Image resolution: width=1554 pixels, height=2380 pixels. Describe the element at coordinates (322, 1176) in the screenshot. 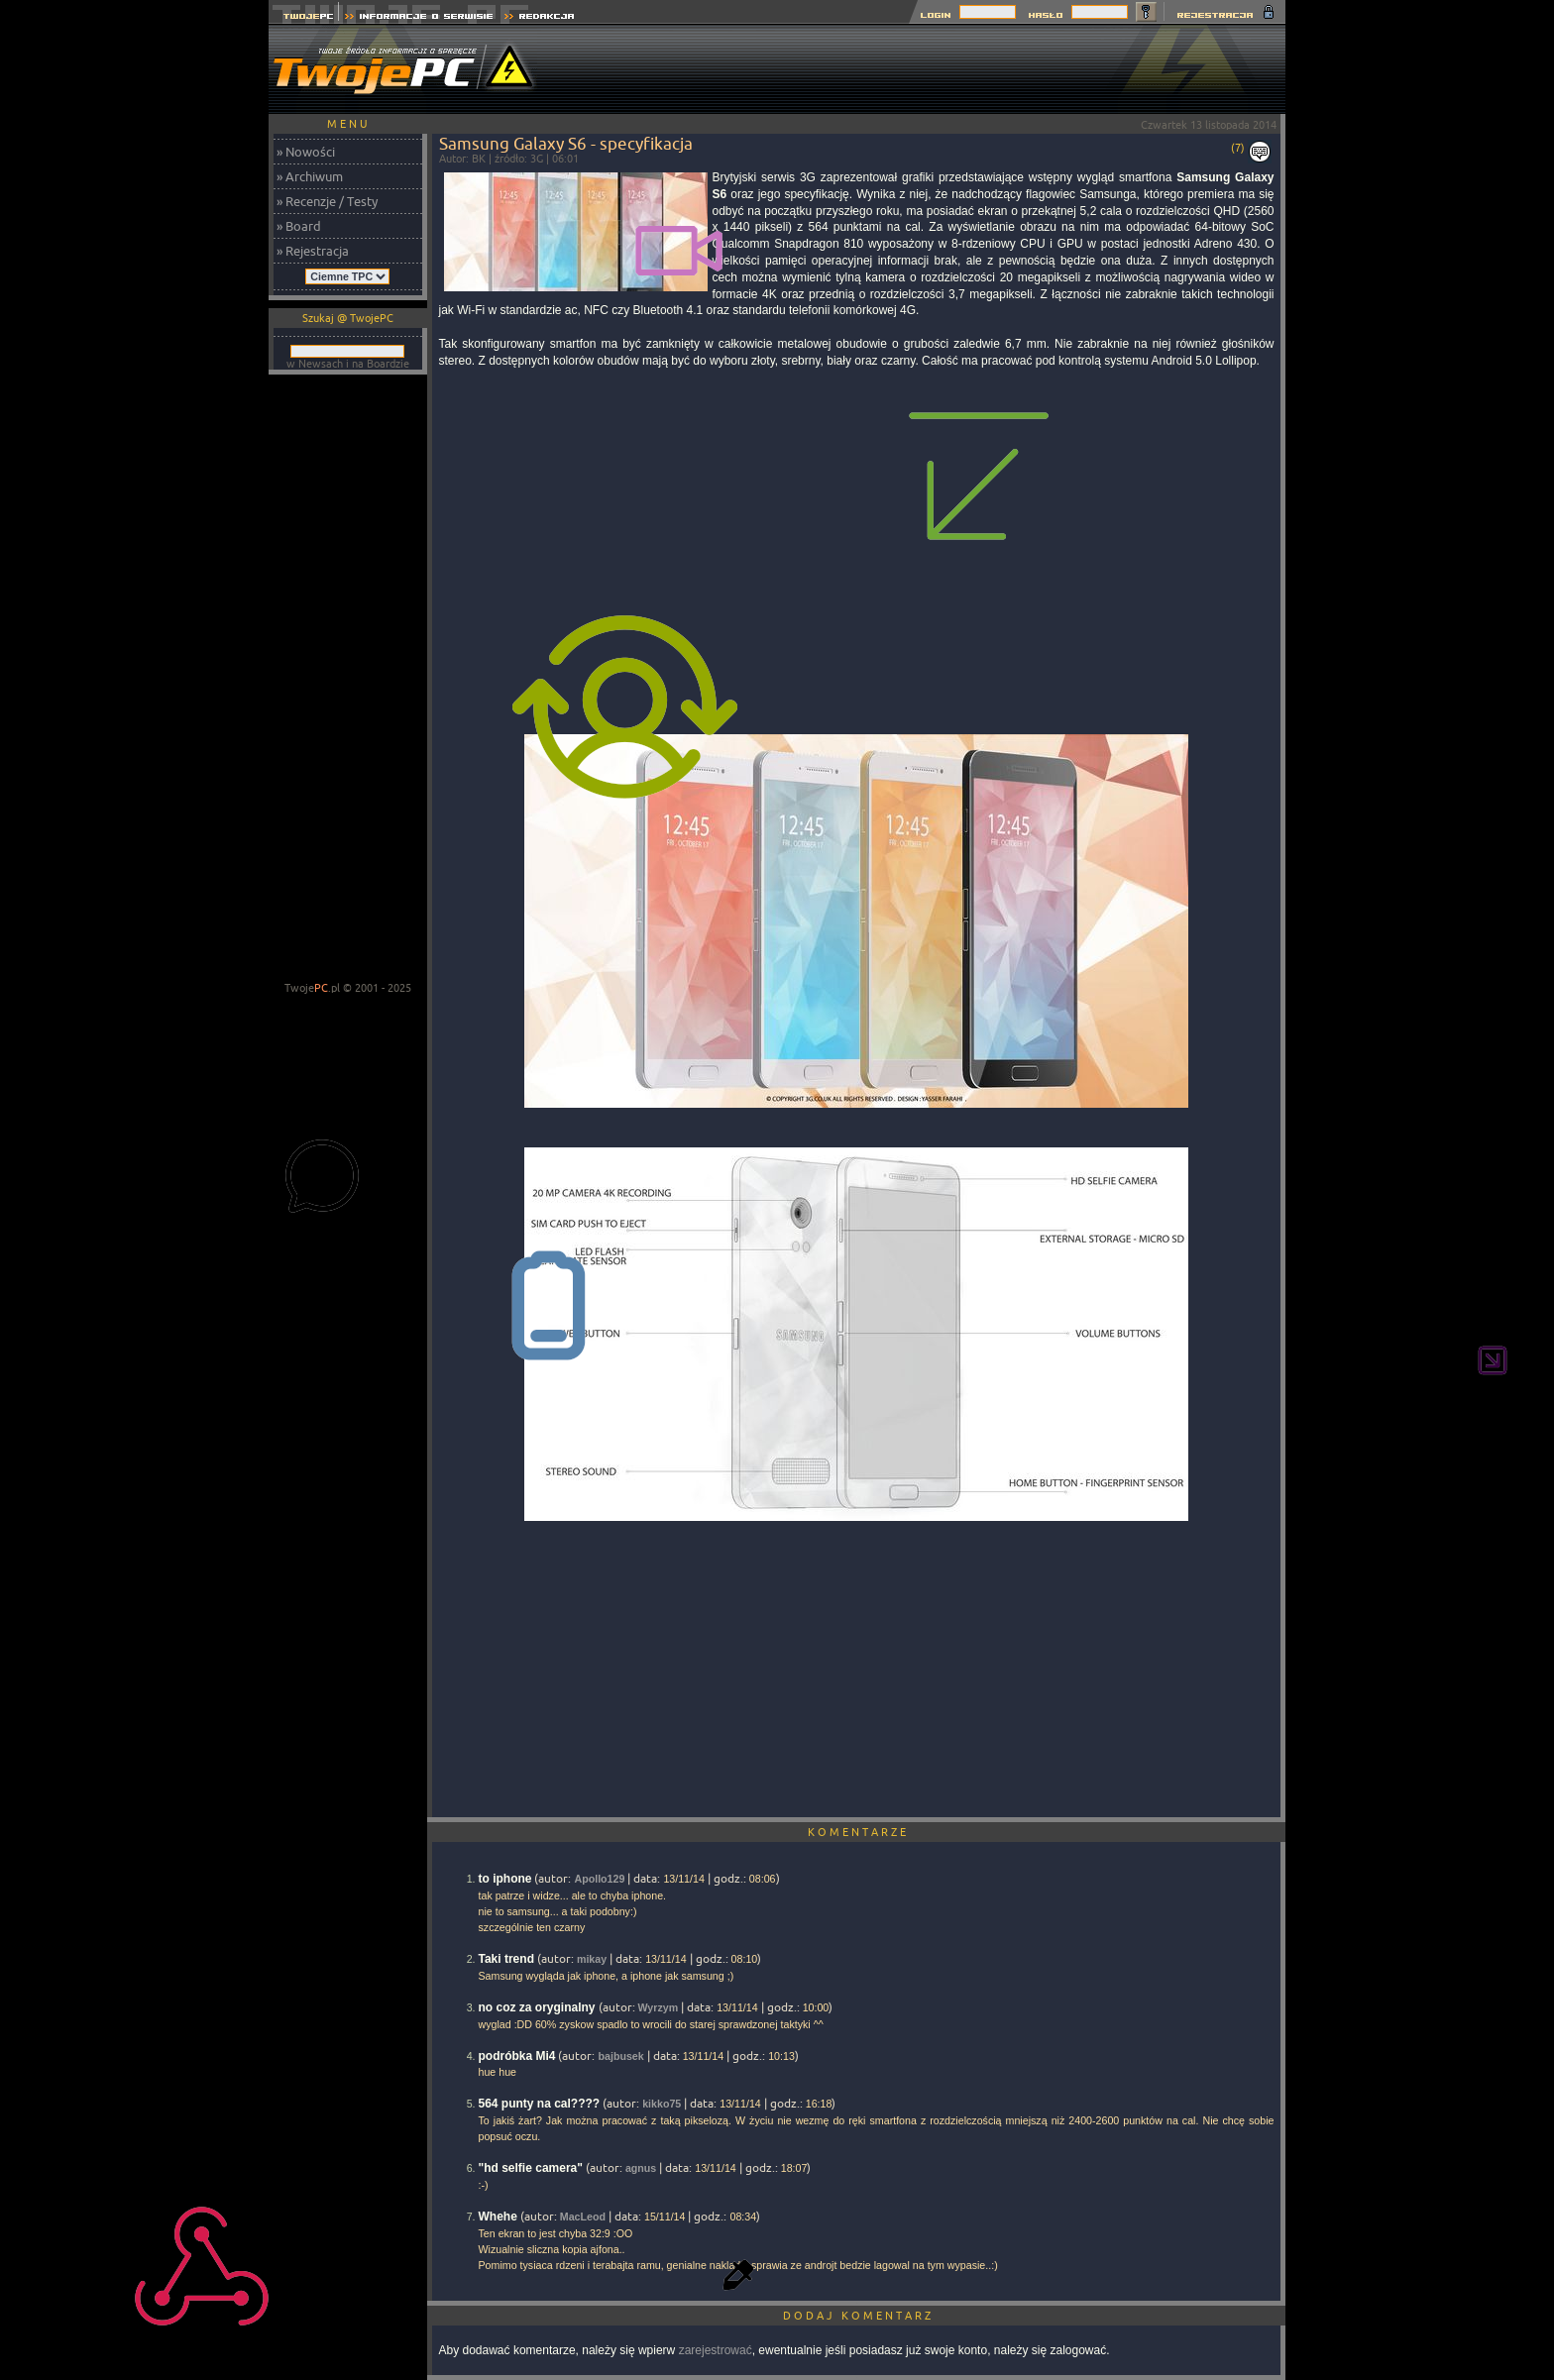

I see `open a chat or messaging feature` at that location.